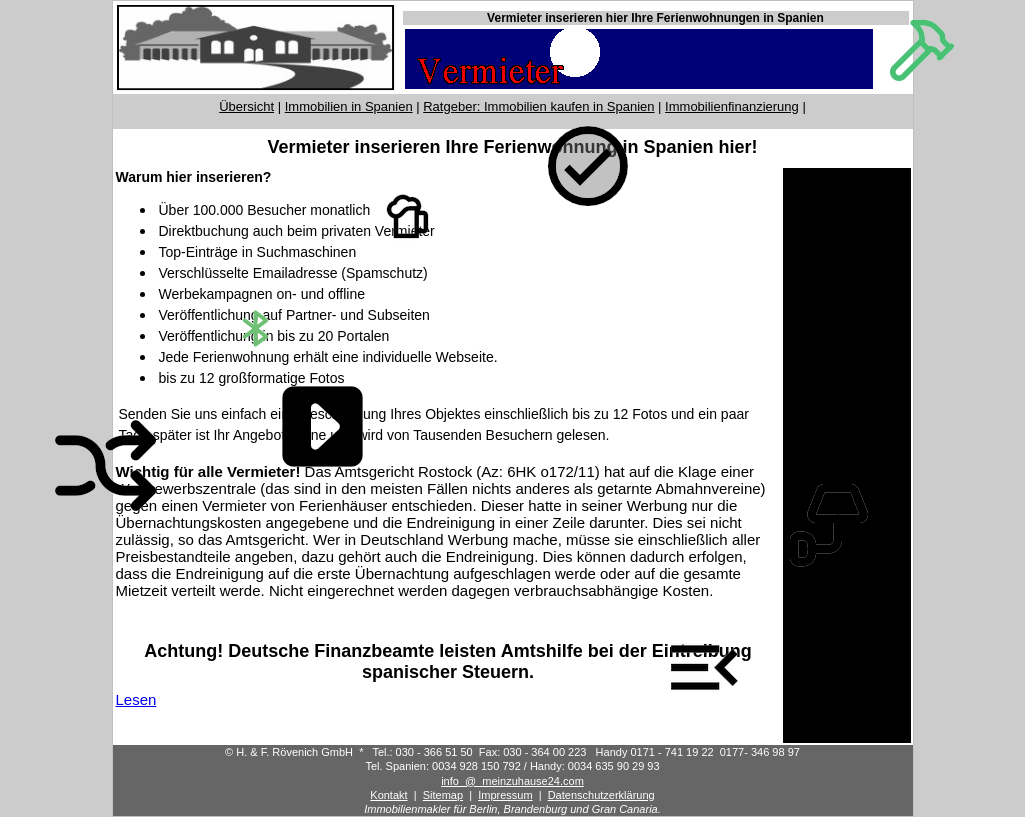  Describe the element at coordinates (322, 426) in the screenshot. I see `play media or start video` at that location.